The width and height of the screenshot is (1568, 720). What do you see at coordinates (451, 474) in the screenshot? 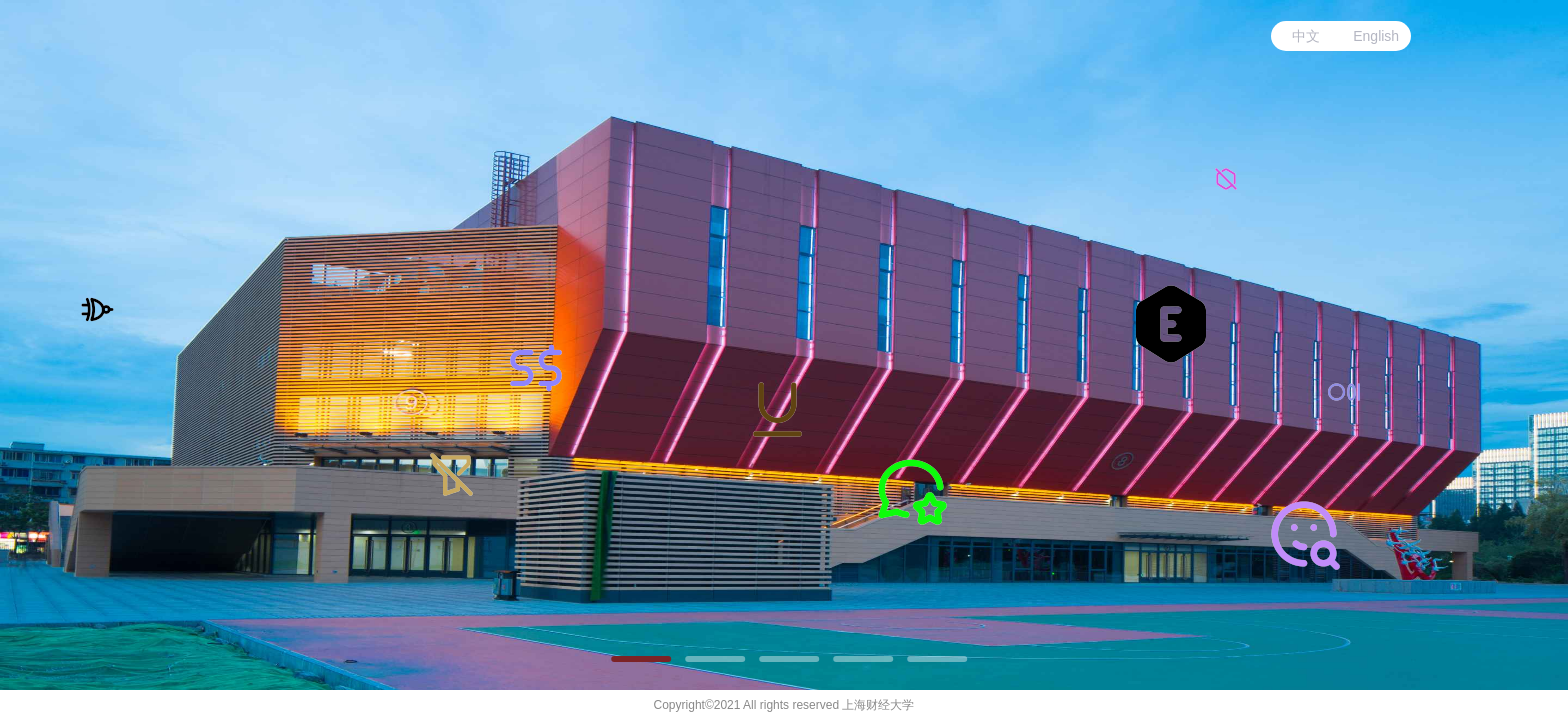
I see `clear all active filters` at bounding box center [451, 474].